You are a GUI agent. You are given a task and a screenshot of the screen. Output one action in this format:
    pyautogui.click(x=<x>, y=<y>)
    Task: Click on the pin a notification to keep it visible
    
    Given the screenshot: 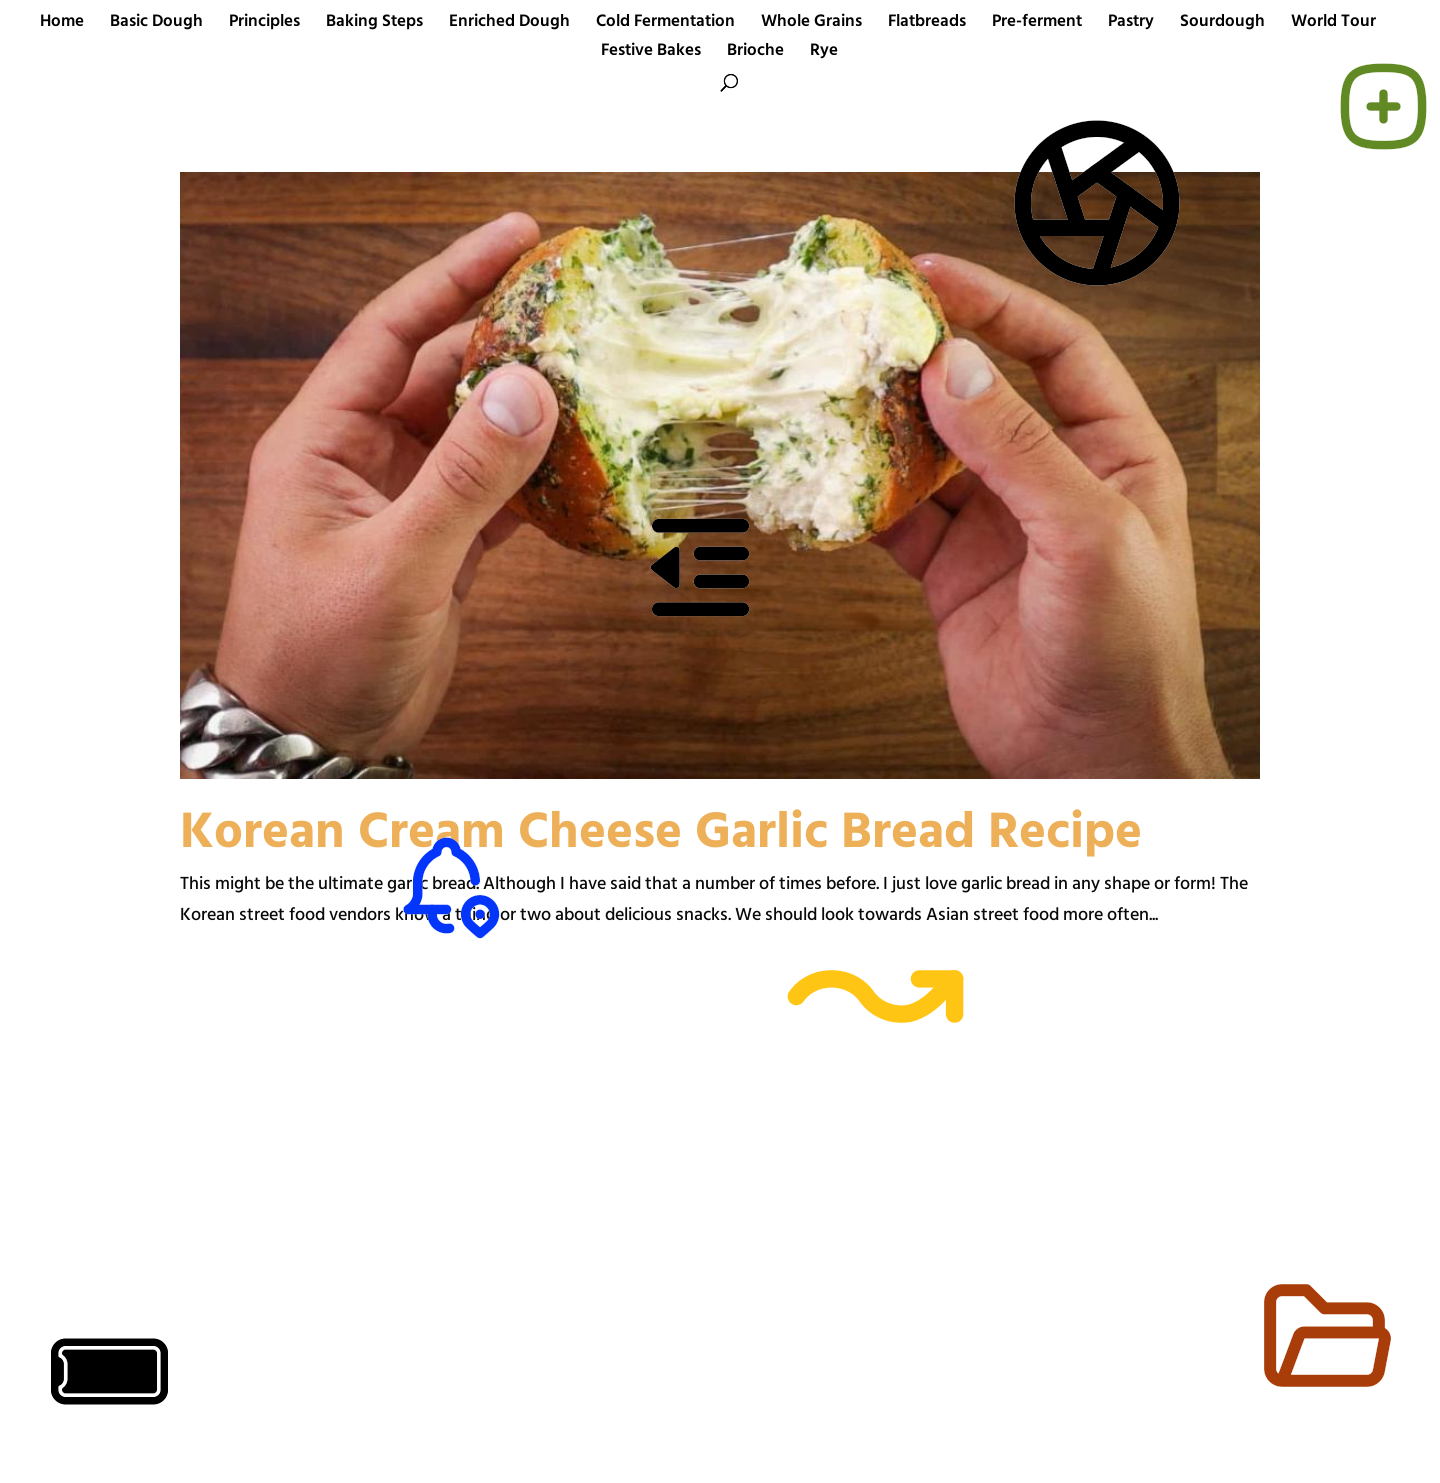 What is the action you would take?
    pyautogui.click(x=446, y=885)
    